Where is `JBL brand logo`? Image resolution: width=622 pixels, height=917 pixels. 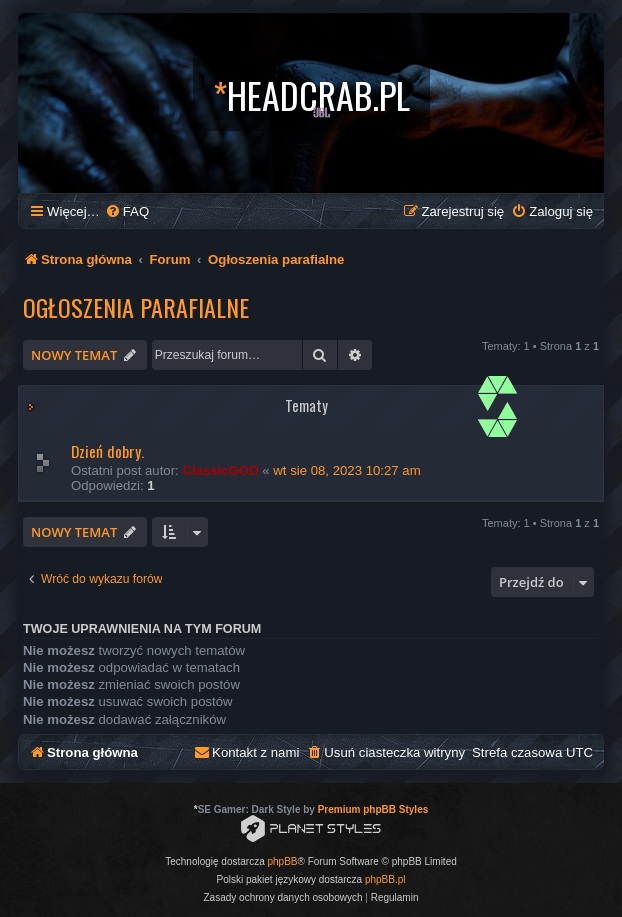 JBL brand logo is located at coordinates (321, 112).